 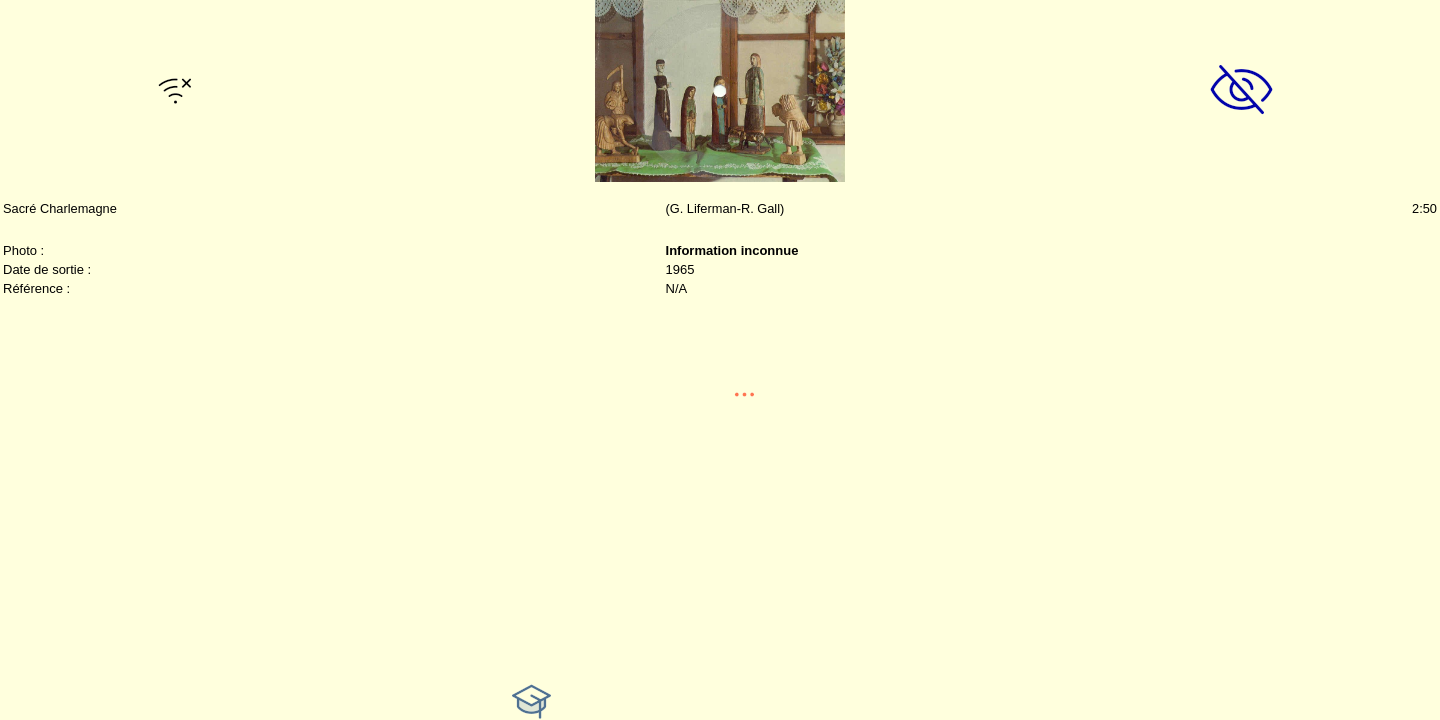 I want to click on hide password or sensitive content, so click(x=1241, y=89).